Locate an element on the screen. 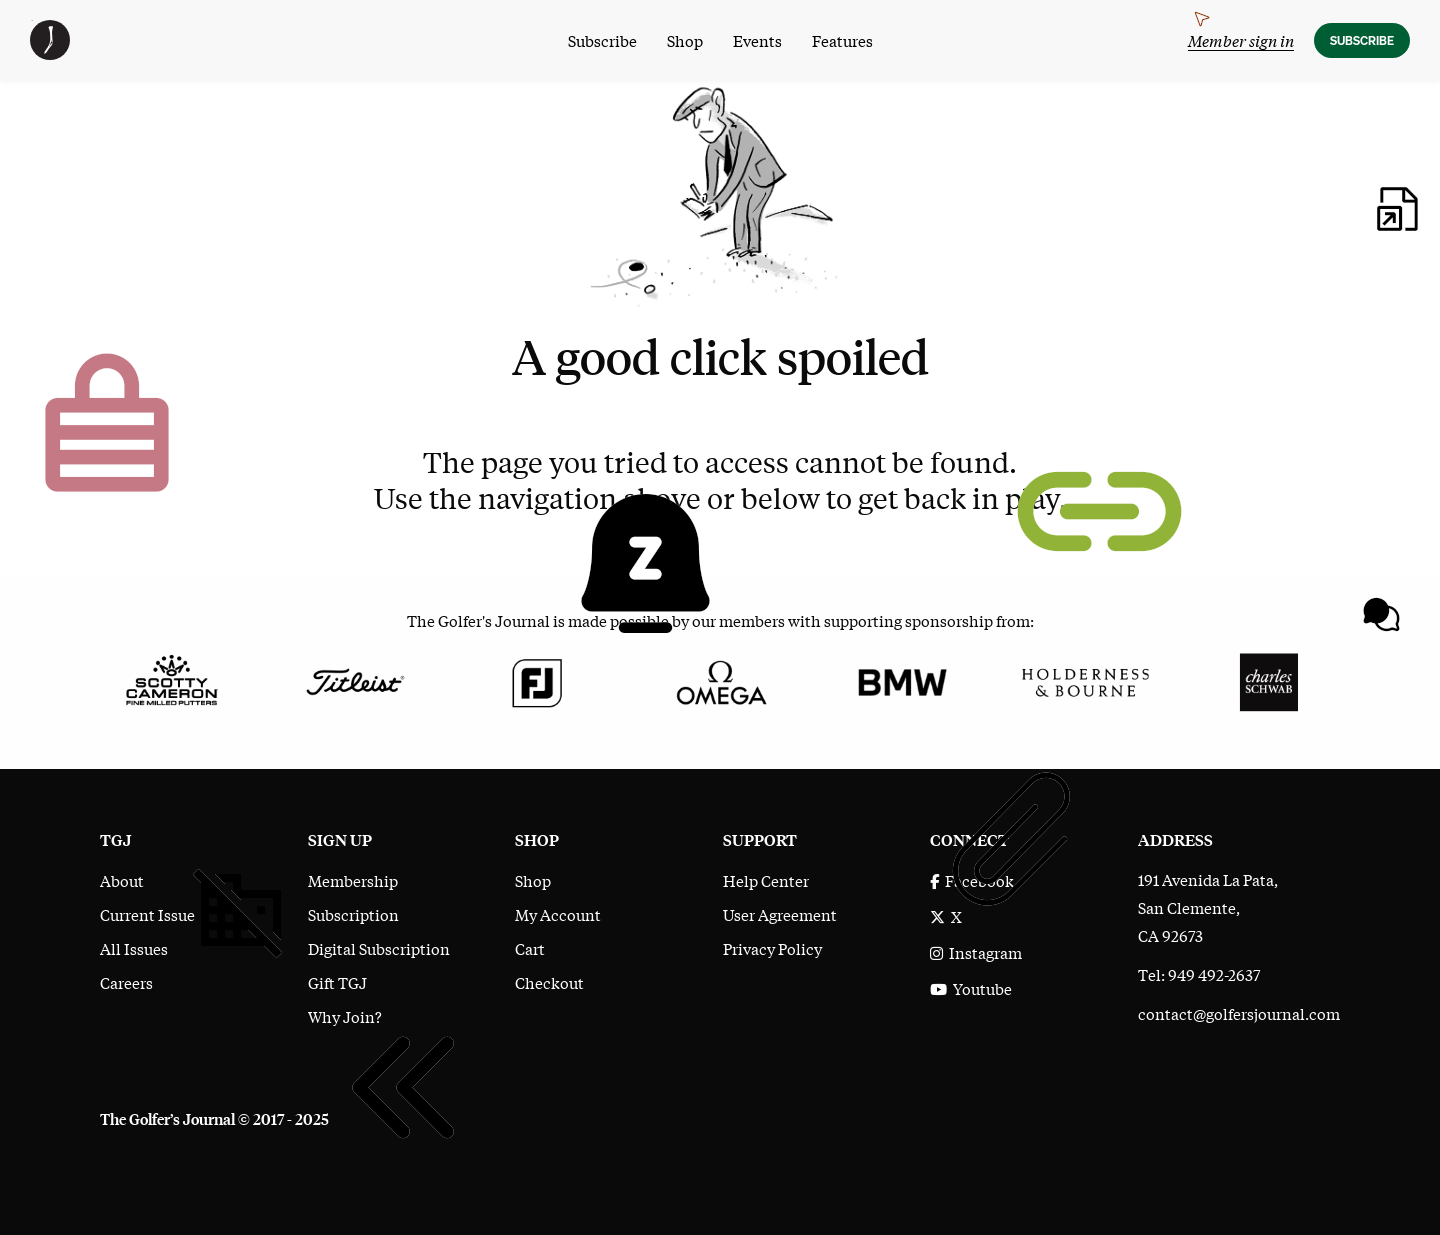  open chat or messaging is located at coordinates (1381, 614).